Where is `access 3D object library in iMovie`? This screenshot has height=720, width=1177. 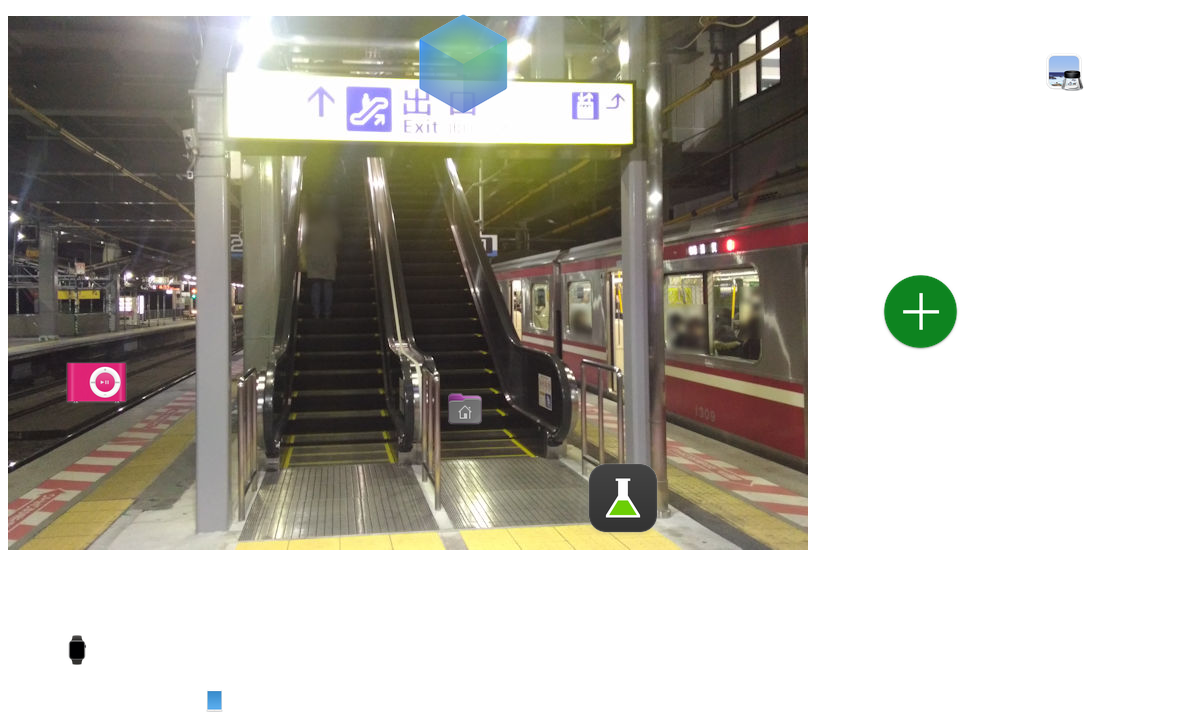
access 3D object library in iMovie is located at coordinates (463, 64).